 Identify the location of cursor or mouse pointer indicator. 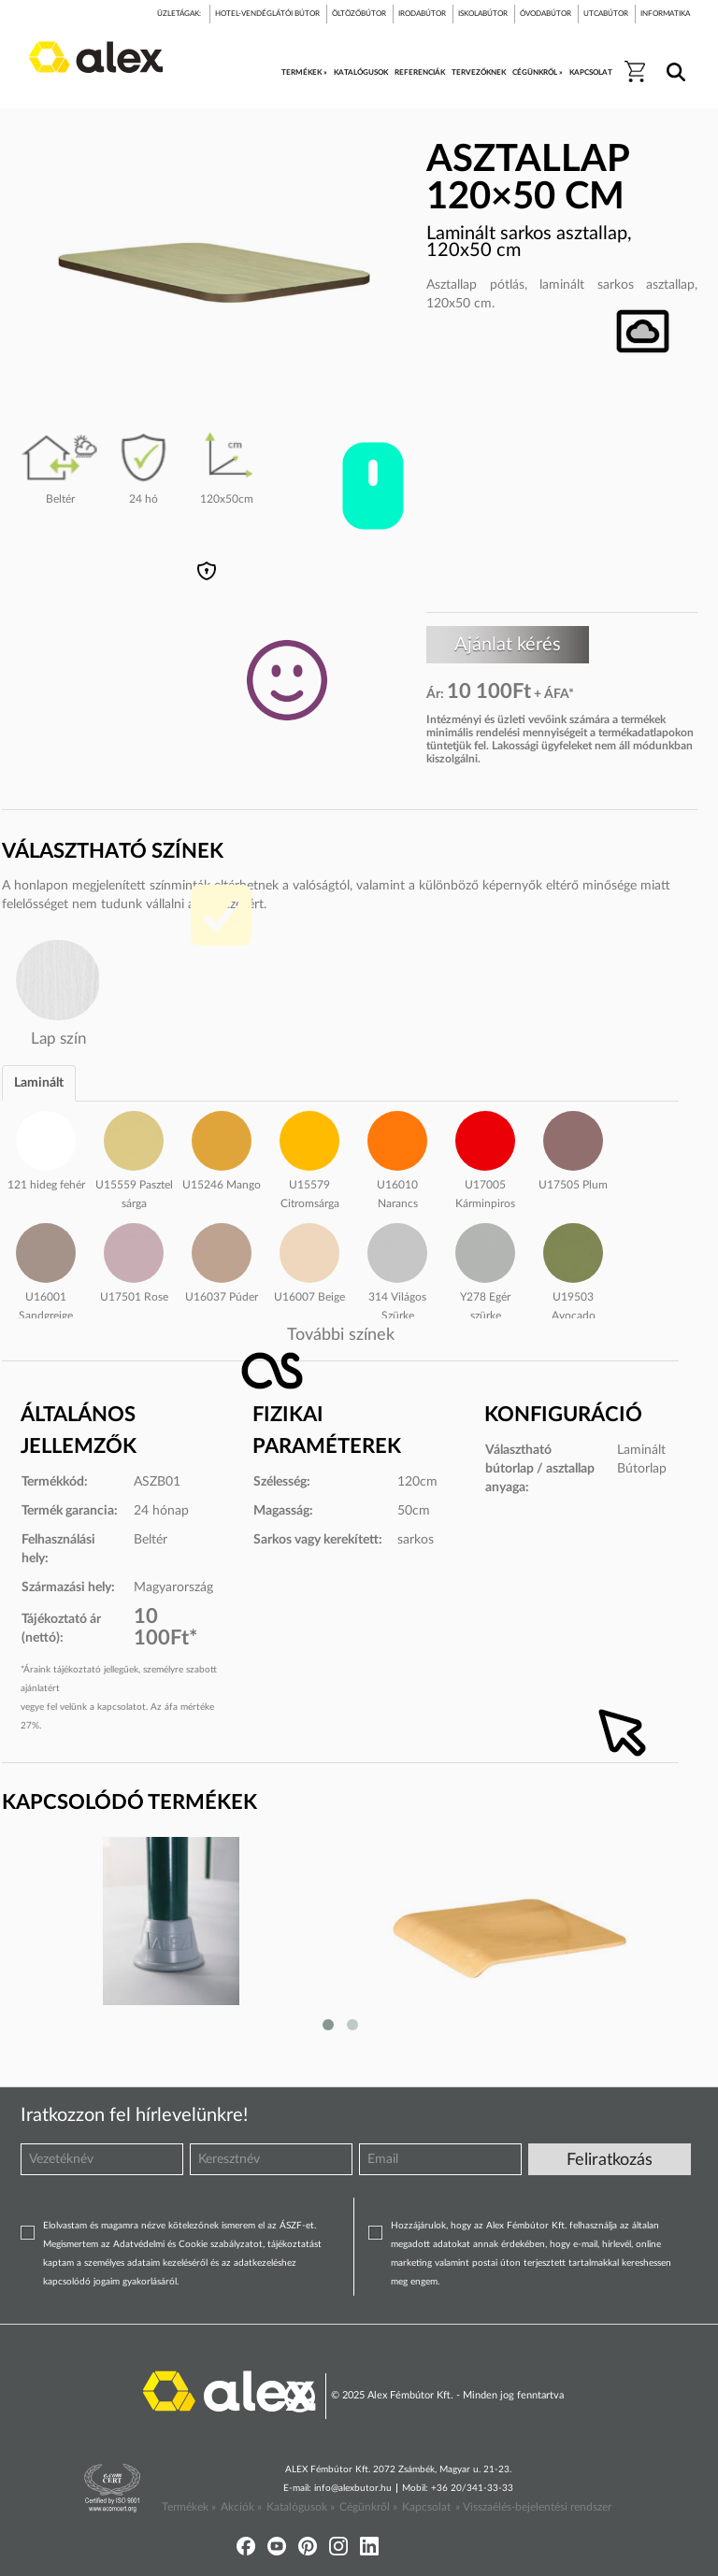
(622, 1732).